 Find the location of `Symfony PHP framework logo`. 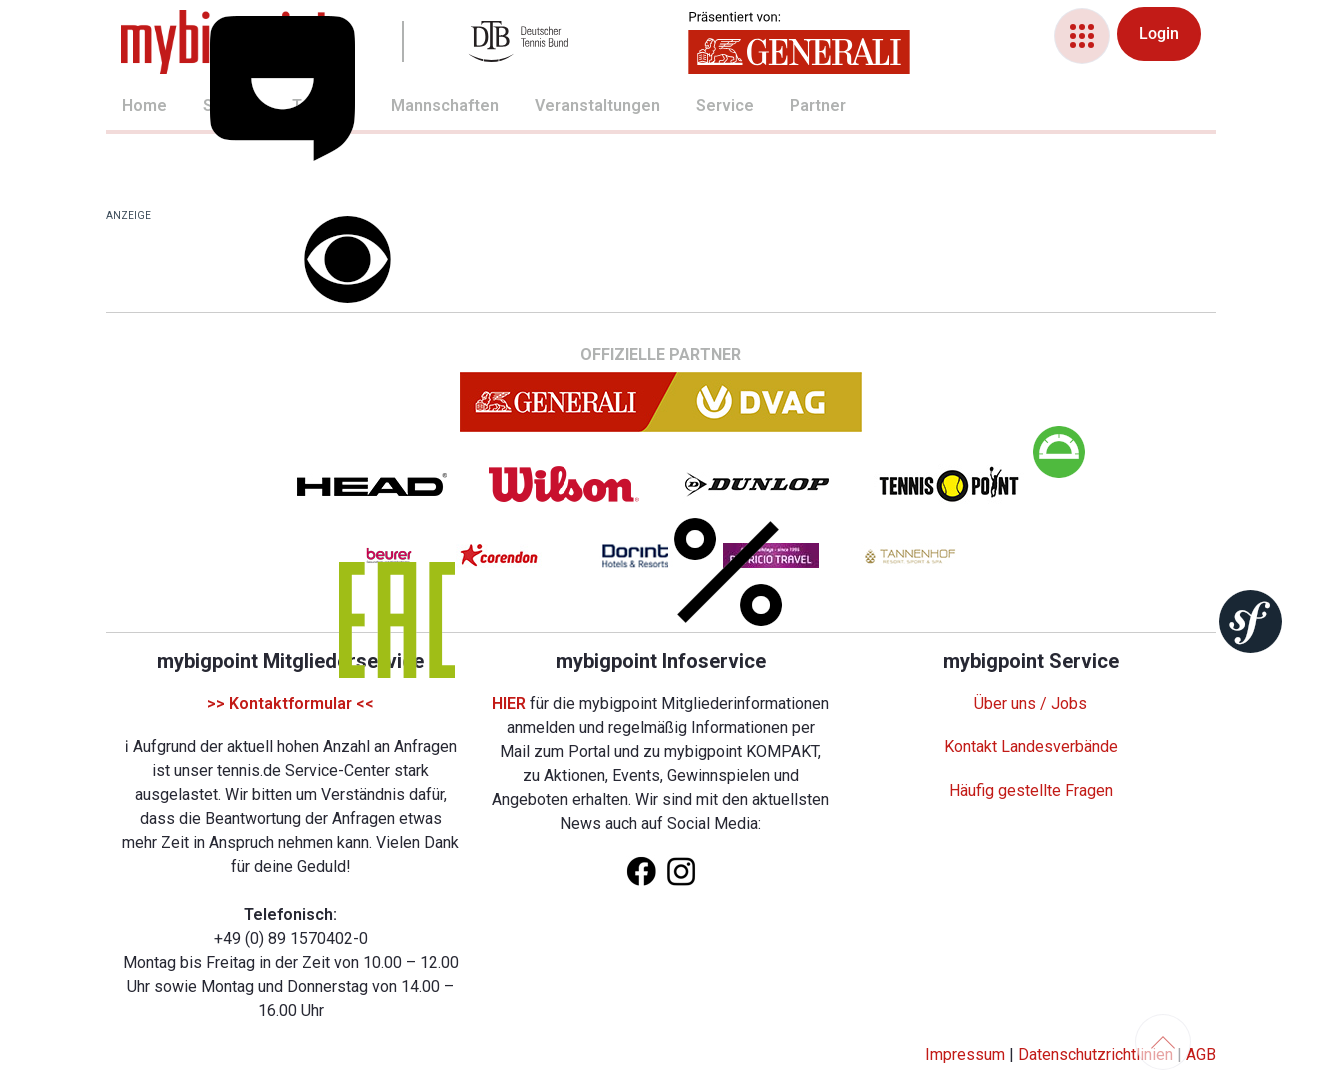

Symfony PHP framework logo is located at coordinates (1250, 621).